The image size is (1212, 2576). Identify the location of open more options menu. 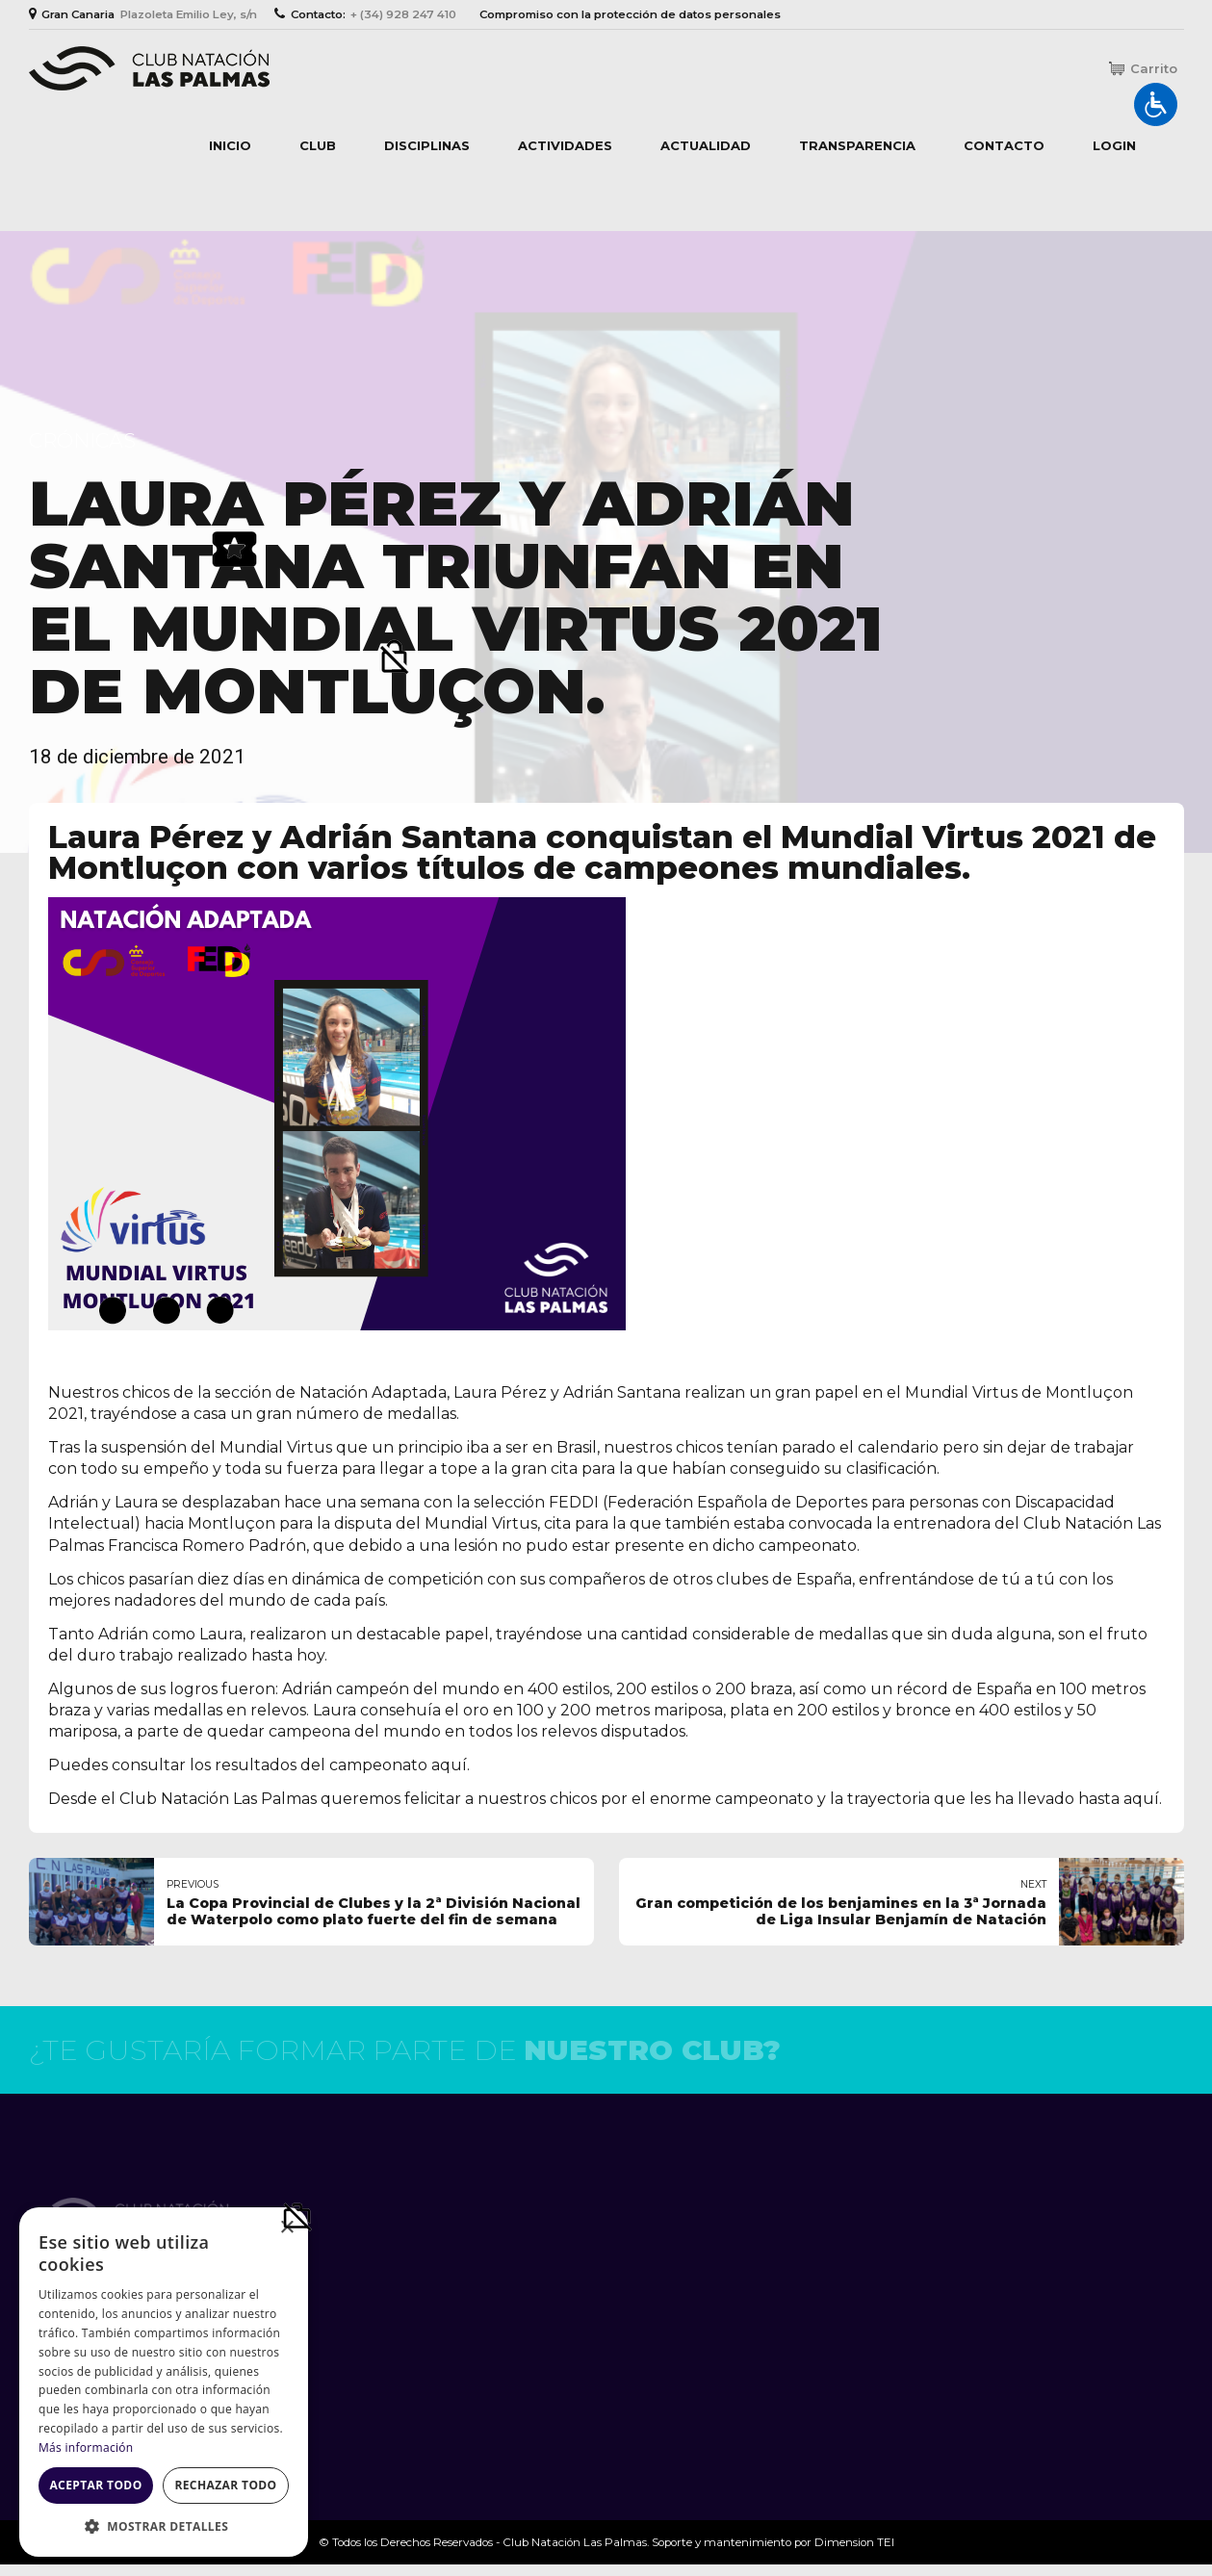
(167, 1310).